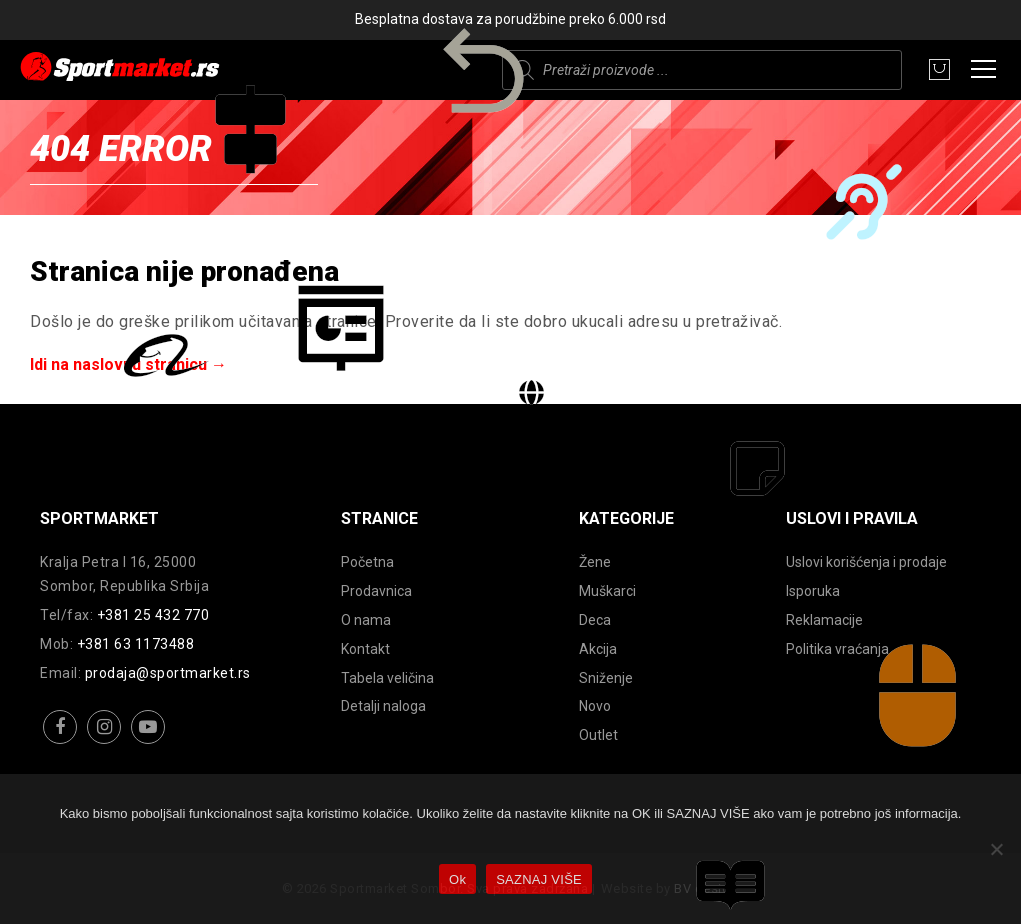  What do you see at coordinates (250, 129) in the screenshot?
I see `align selected items to horizontal center` at bounding box center [250, 129].